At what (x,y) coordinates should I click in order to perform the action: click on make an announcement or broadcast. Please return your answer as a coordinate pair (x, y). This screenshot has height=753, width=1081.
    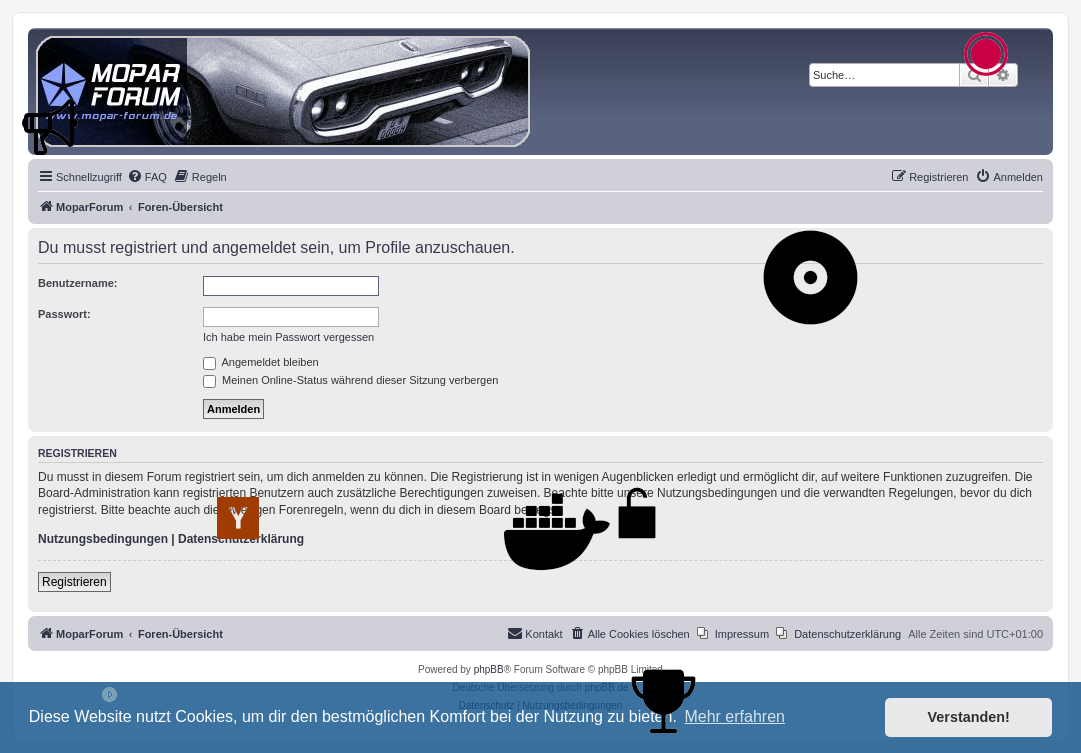
    Looking at the image, I should click on (50, 127).